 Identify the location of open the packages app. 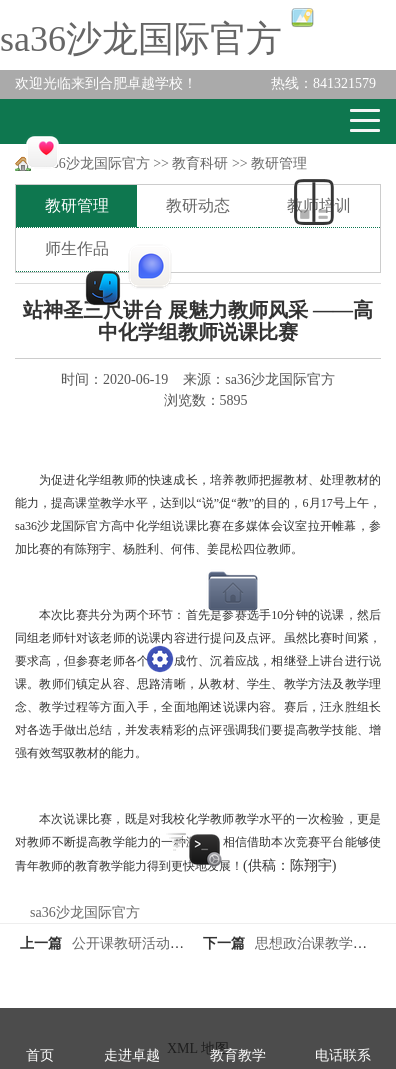
(315, 200).